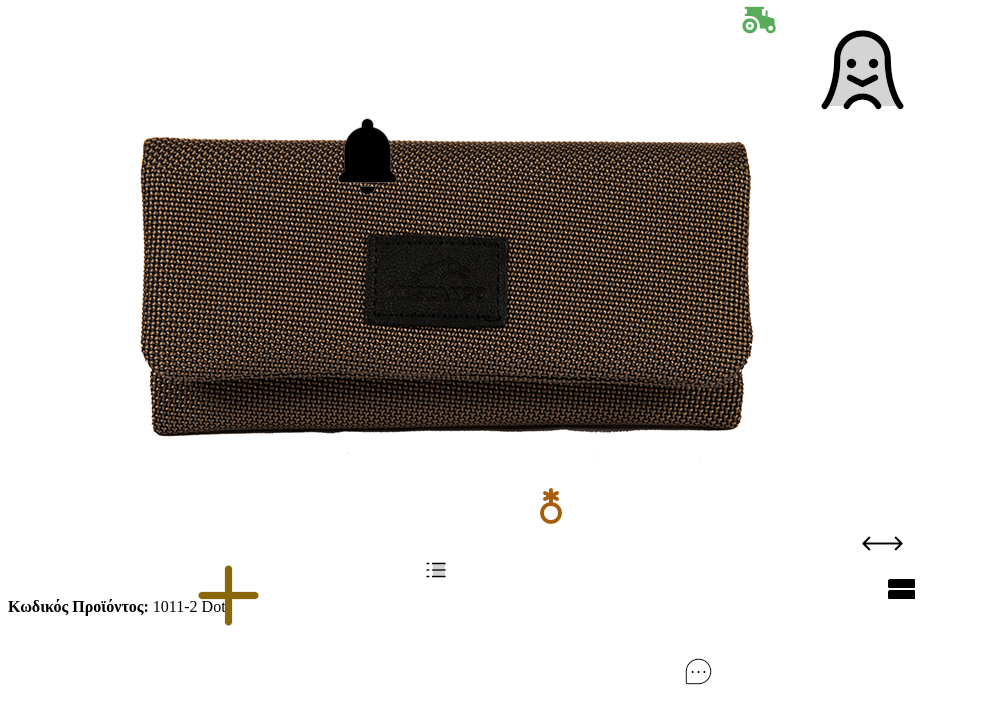 The image size is (989, 720). What do you see at coordinates (436, 570) in the screenshot?
I see `view items in a list format` at bounding box center [436, 570].